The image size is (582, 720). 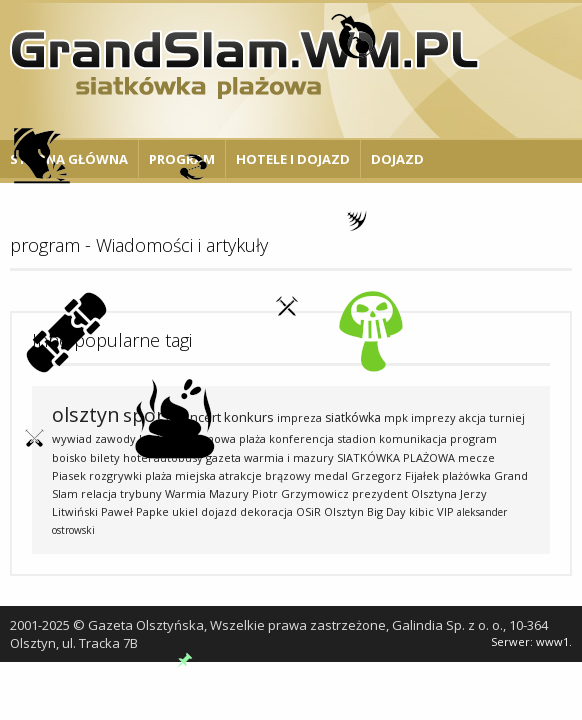 What do you see at coordinates (287, 306) in the screenshot?
I see `crafting or construction materials in a game inventory` at bounding box center [287, 306].